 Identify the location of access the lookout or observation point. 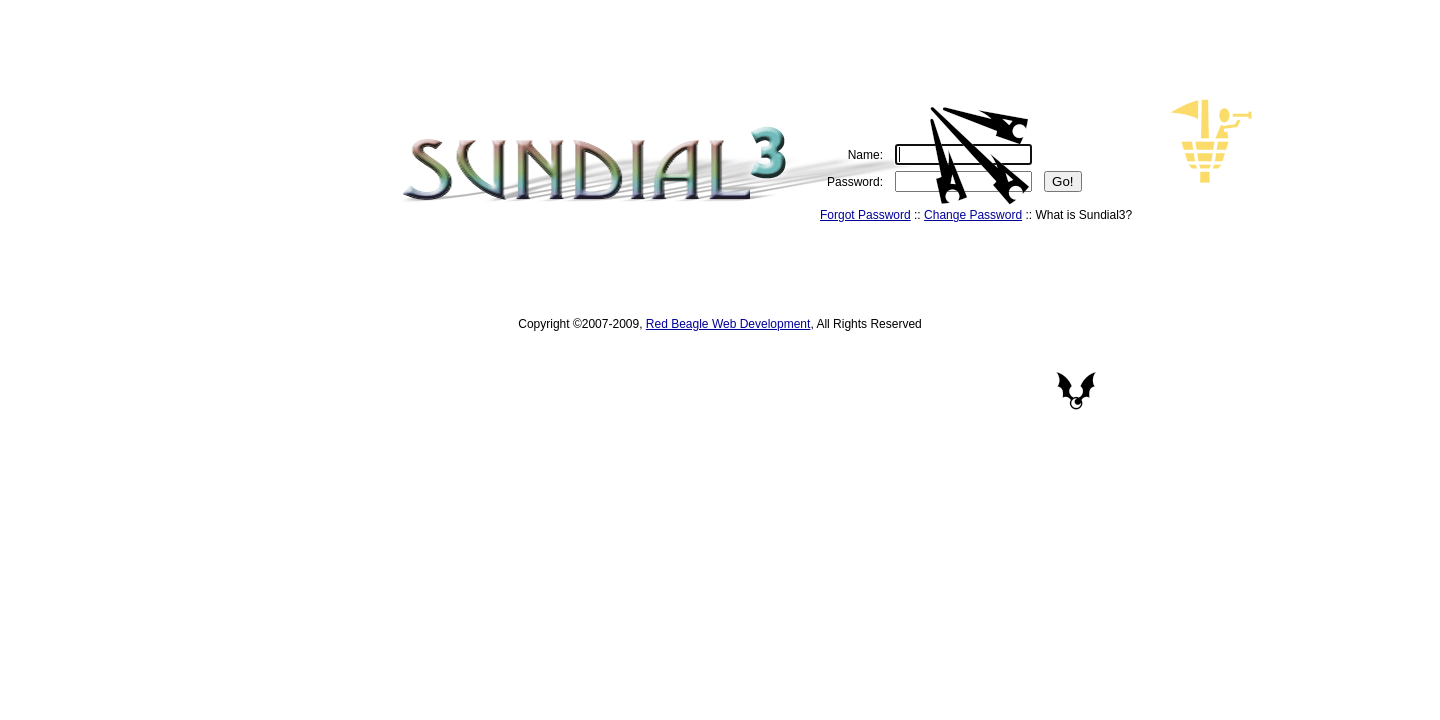
(1211, 140).